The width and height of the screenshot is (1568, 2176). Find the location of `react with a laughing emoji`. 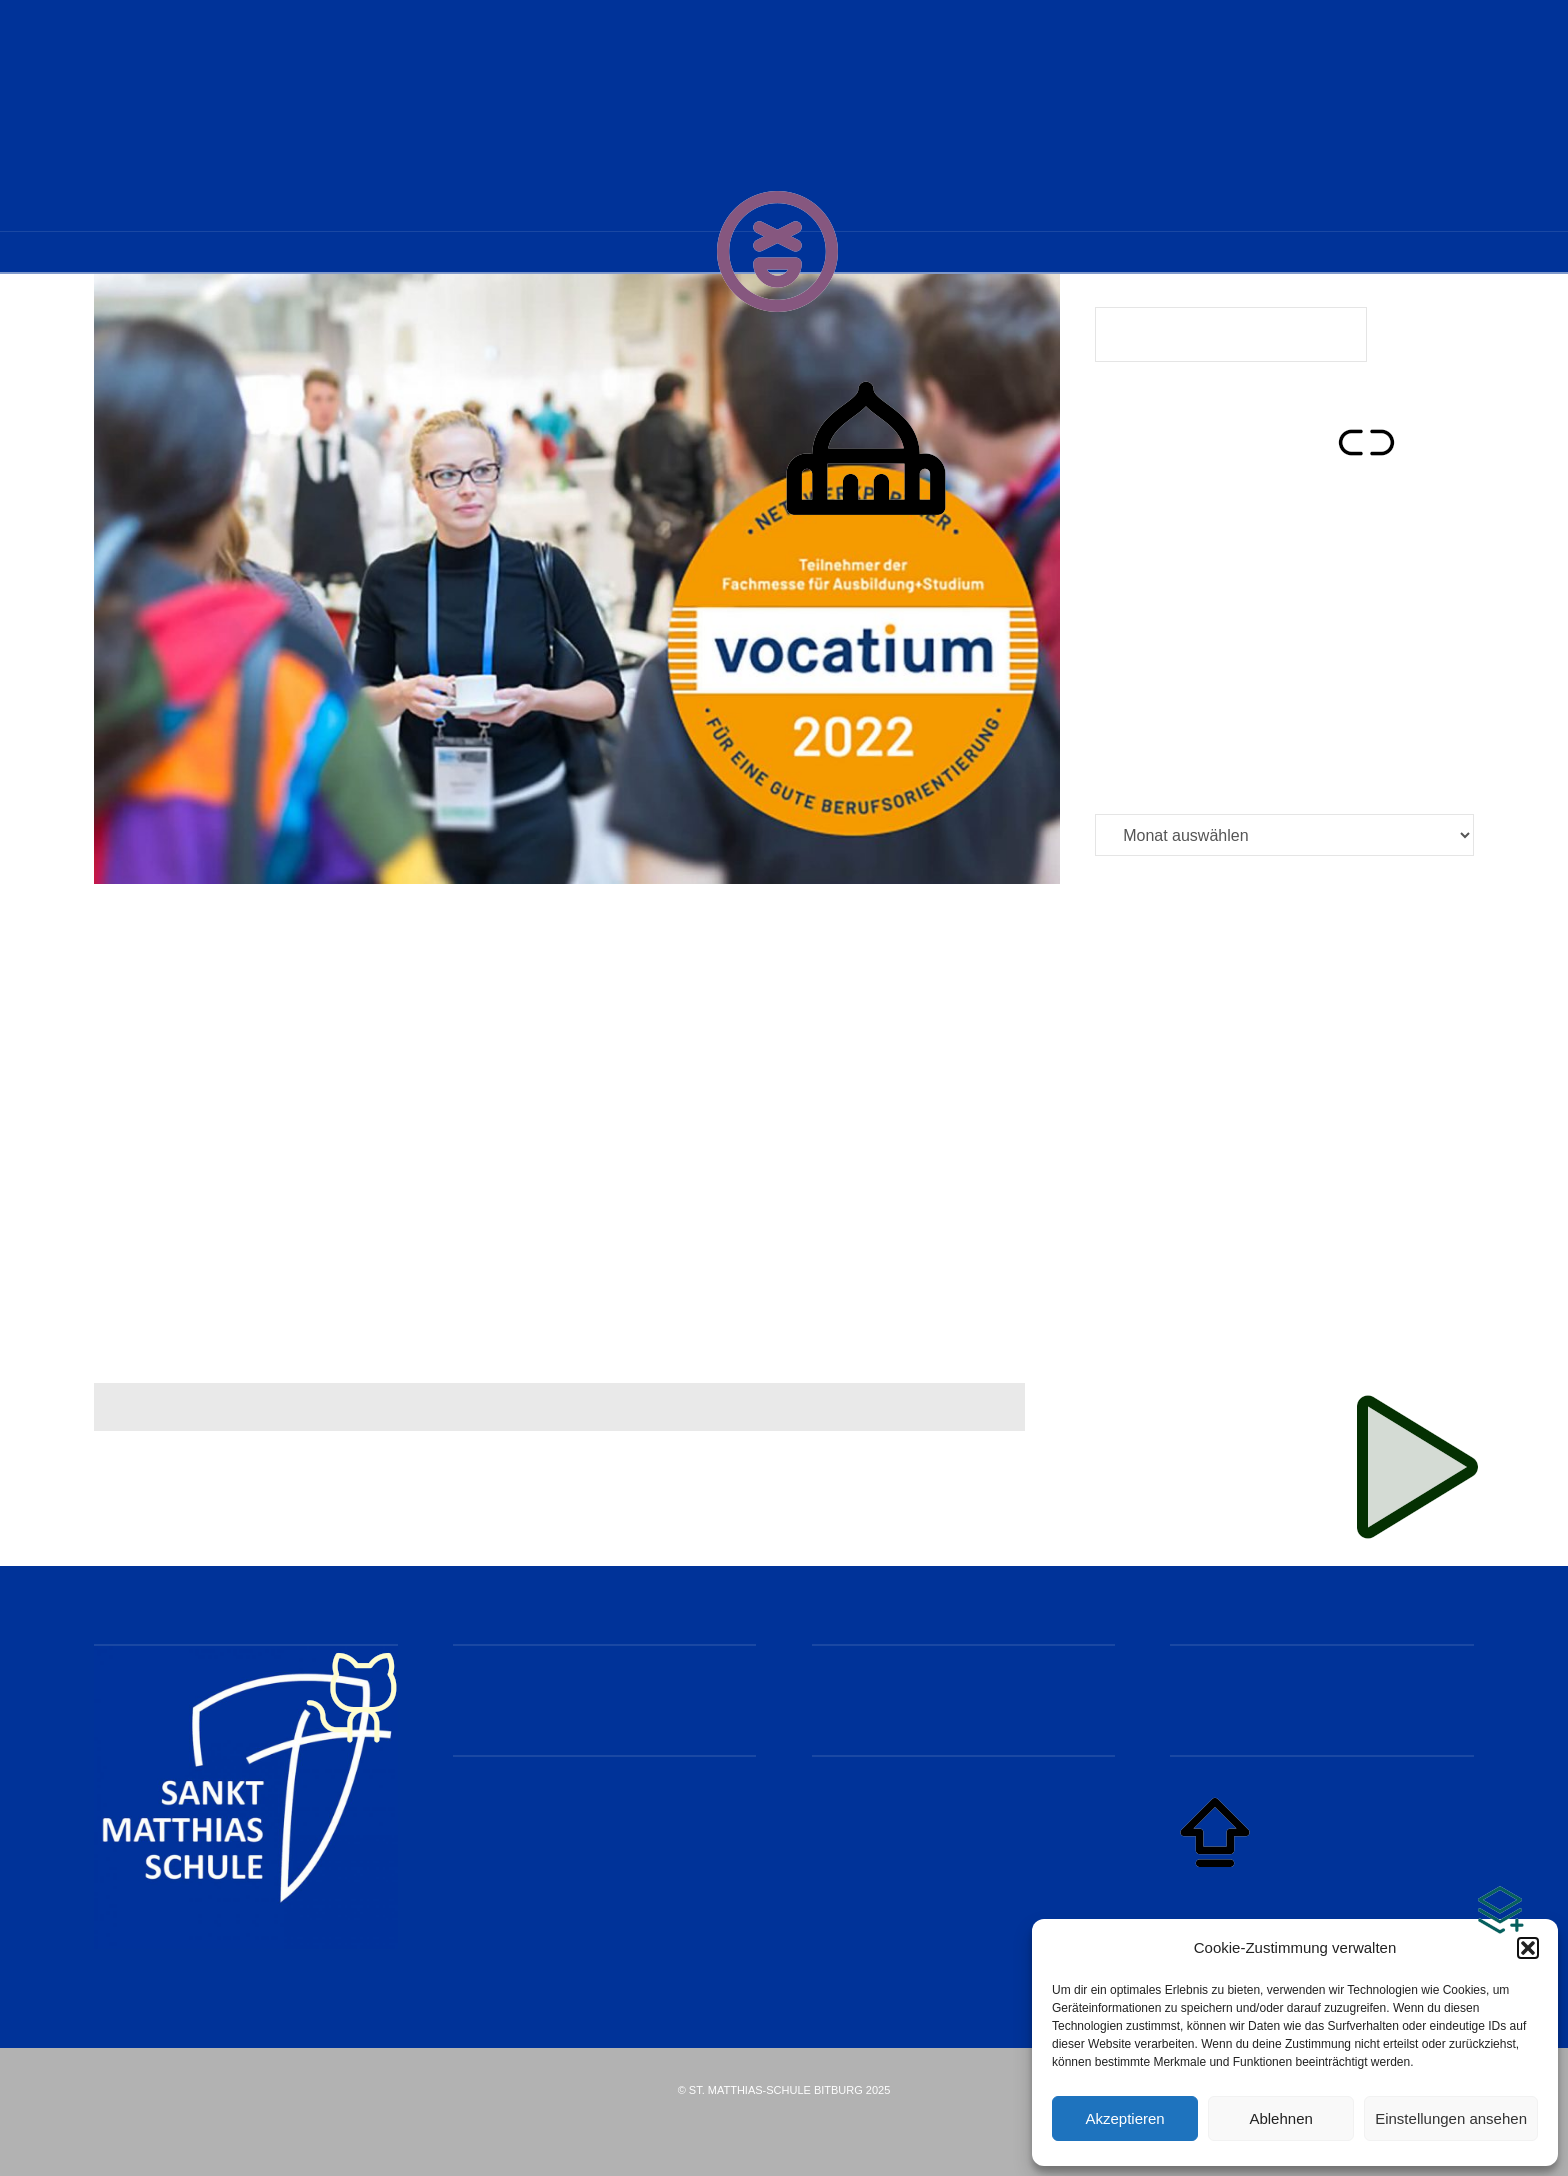

react with a laughing emoji is located at coordinates (777, 251).